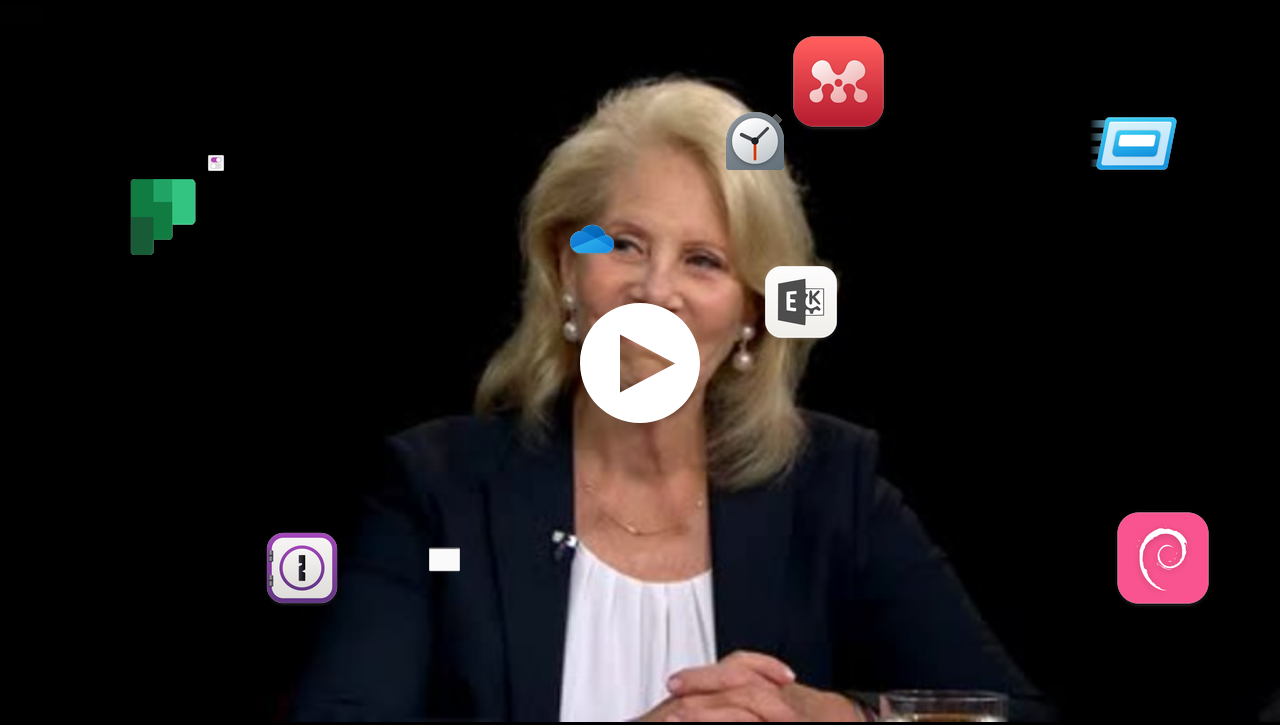  What do you see at coordinates (1163, 558) in the screenshot?
I see `launch debian linux application` at bounding box center [1163, 558].